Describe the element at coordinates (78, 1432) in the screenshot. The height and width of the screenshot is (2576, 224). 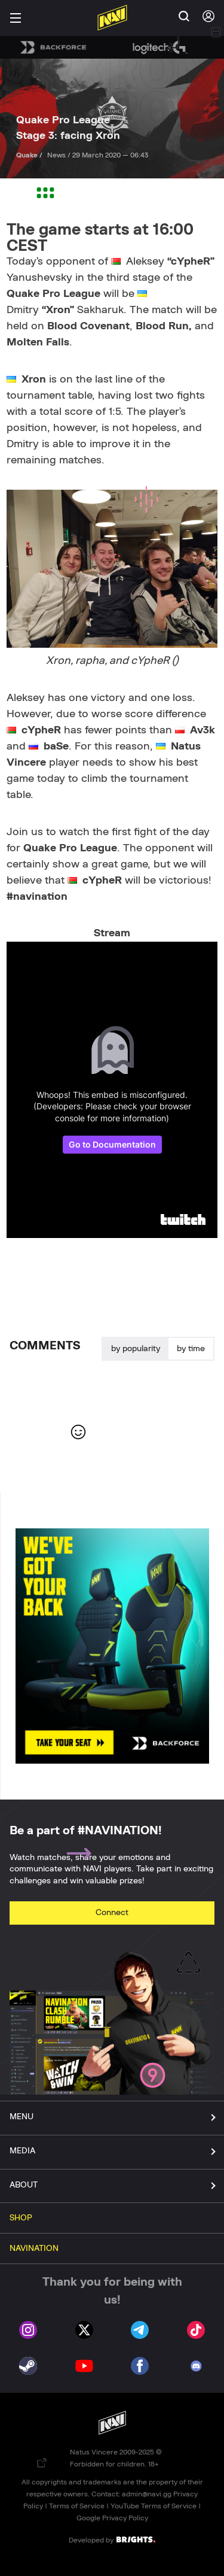
I see `insert a winking emoji into your message` at that location.